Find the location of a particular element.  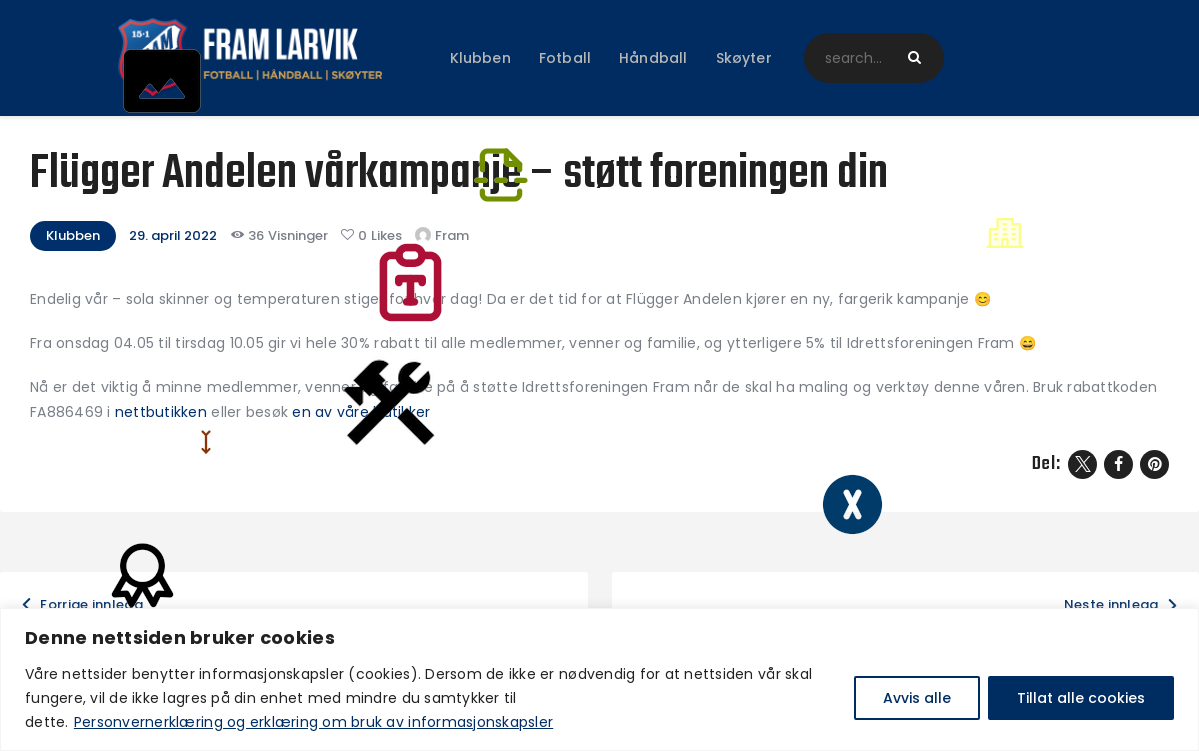

insert a page break in the document is located at coordinates (501, 175).